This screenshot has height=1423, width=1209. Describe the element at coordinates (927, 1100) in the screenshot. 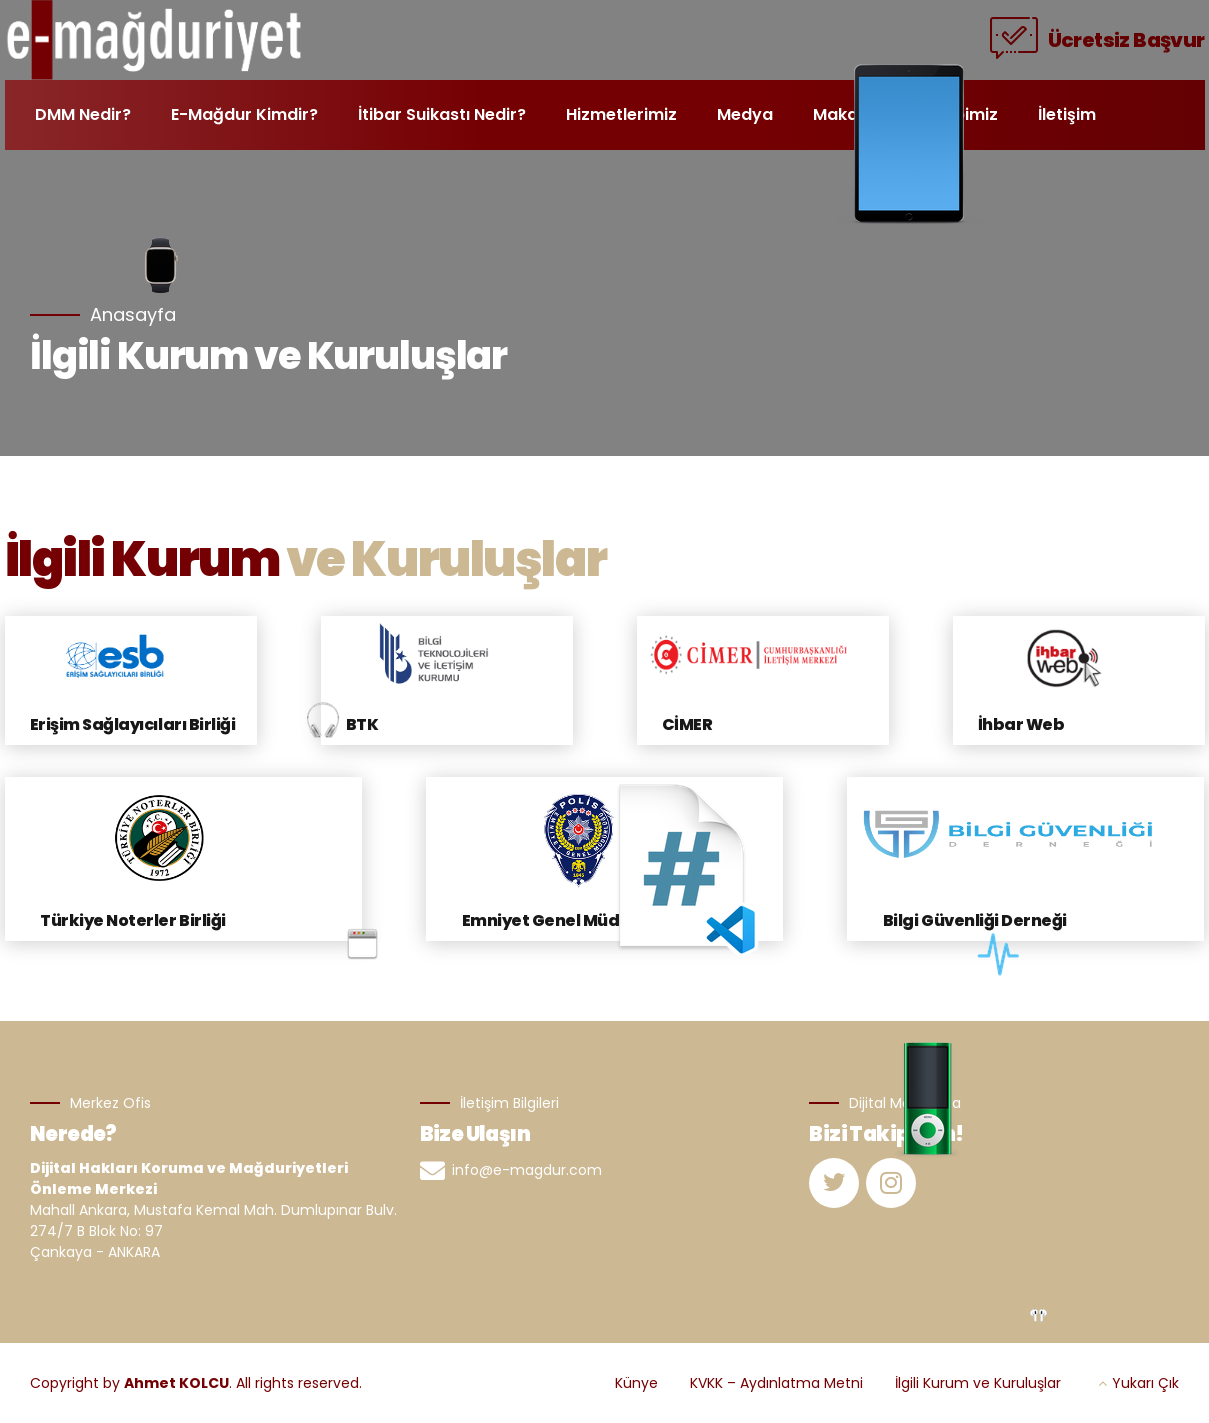

I see `iPod nano device in green` at that location.